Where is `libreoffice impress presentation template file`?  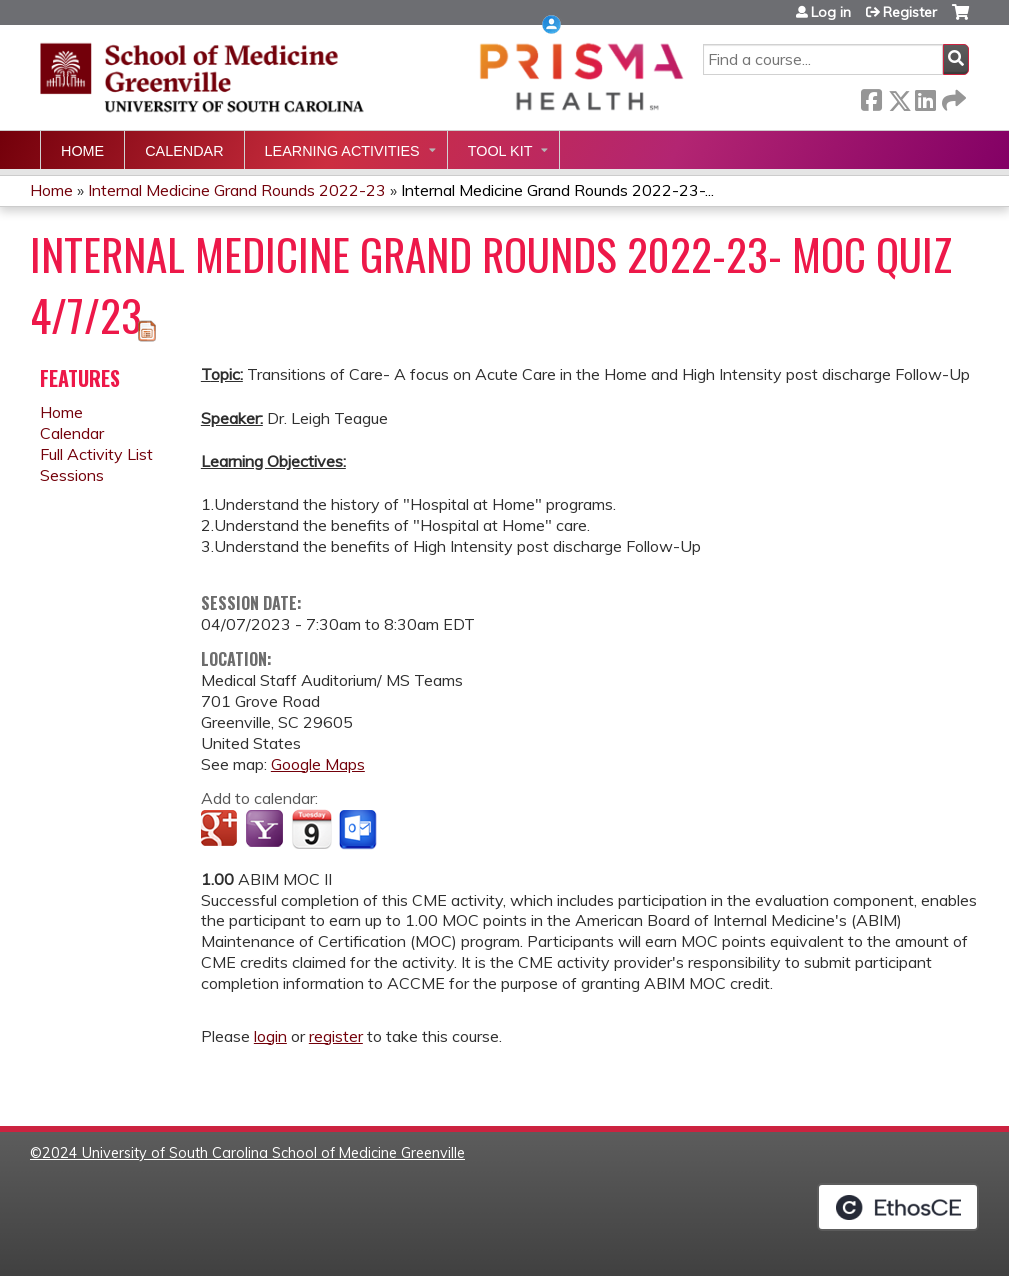 libreoffice impress presentation template file is located at coordinates (147, 331).